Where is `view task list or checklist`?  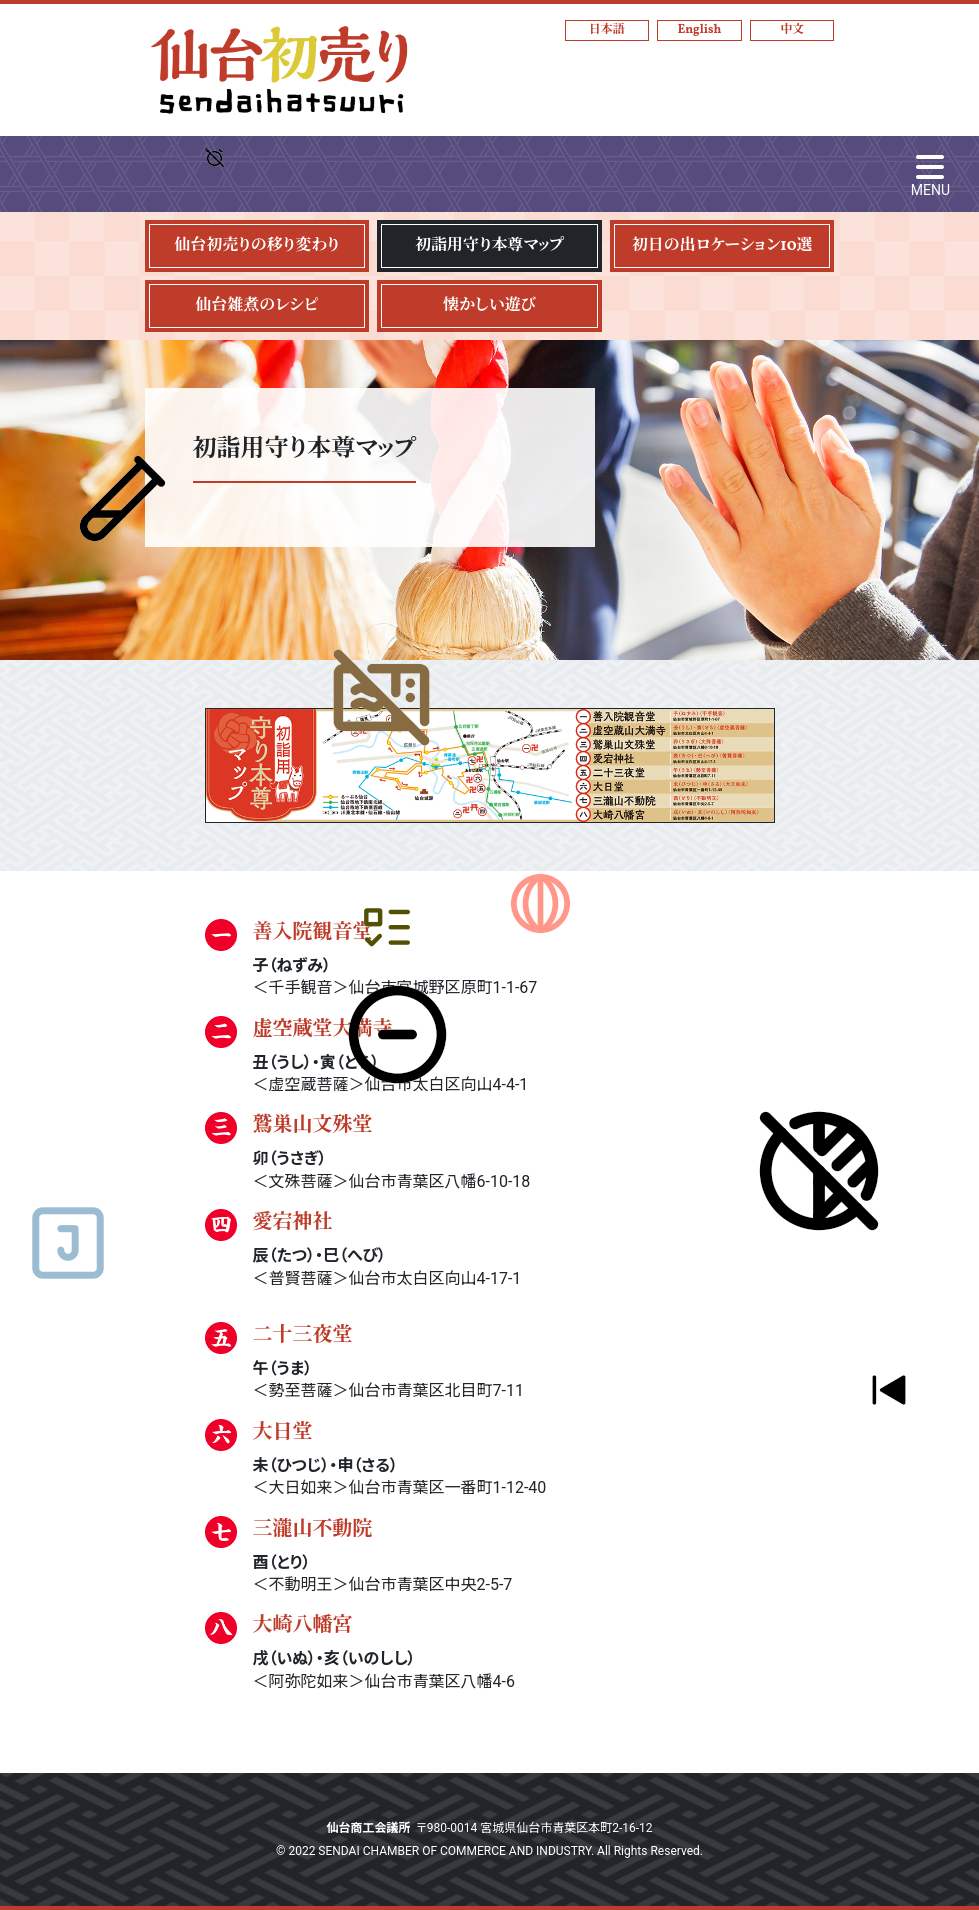 view task list or checklist is located at coordinates (385, 926).